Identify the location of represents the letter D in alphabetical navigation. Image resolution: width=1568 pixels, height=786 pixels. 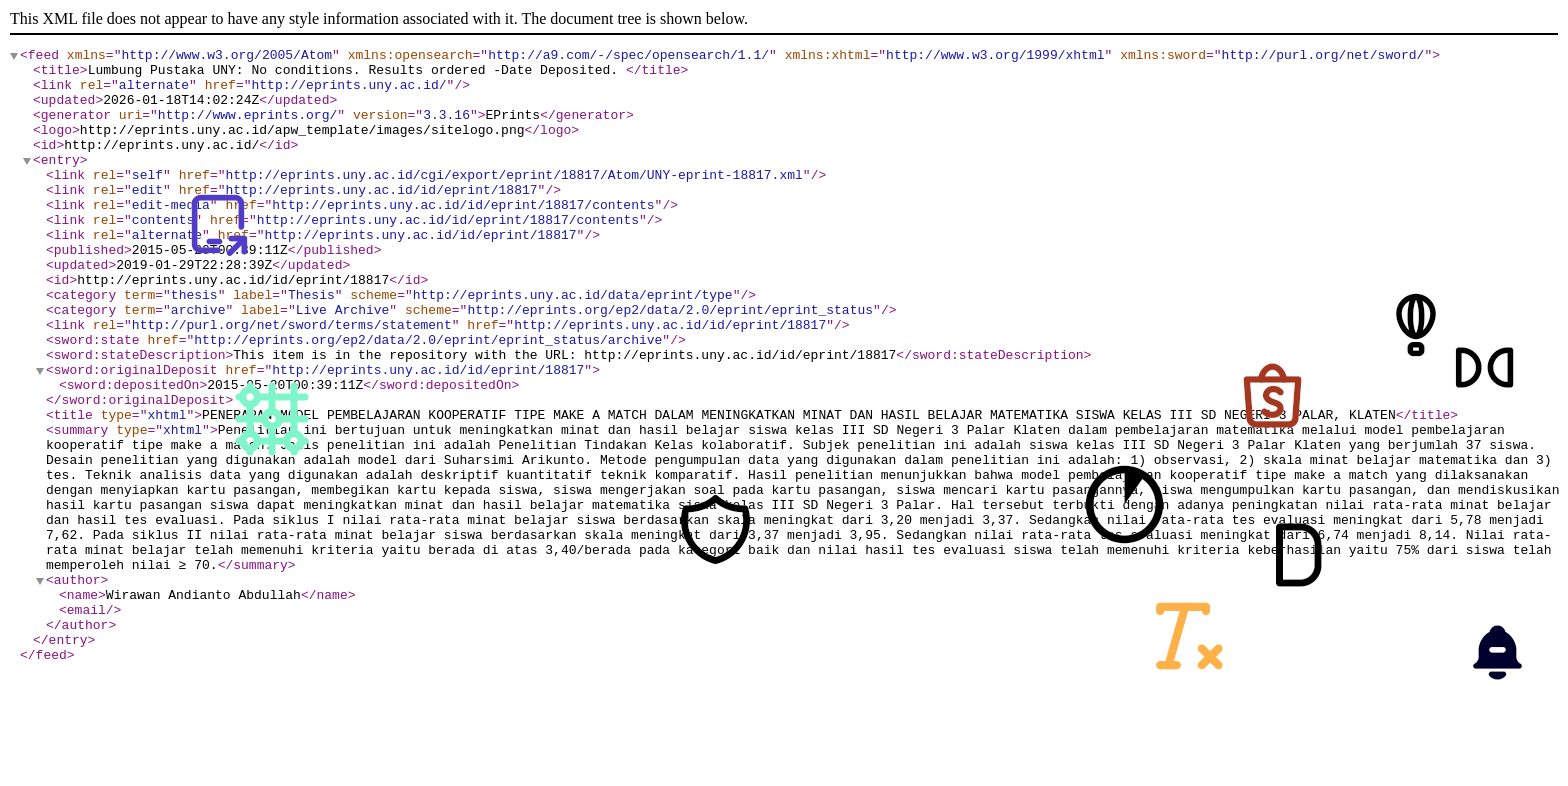
(1297, 555).